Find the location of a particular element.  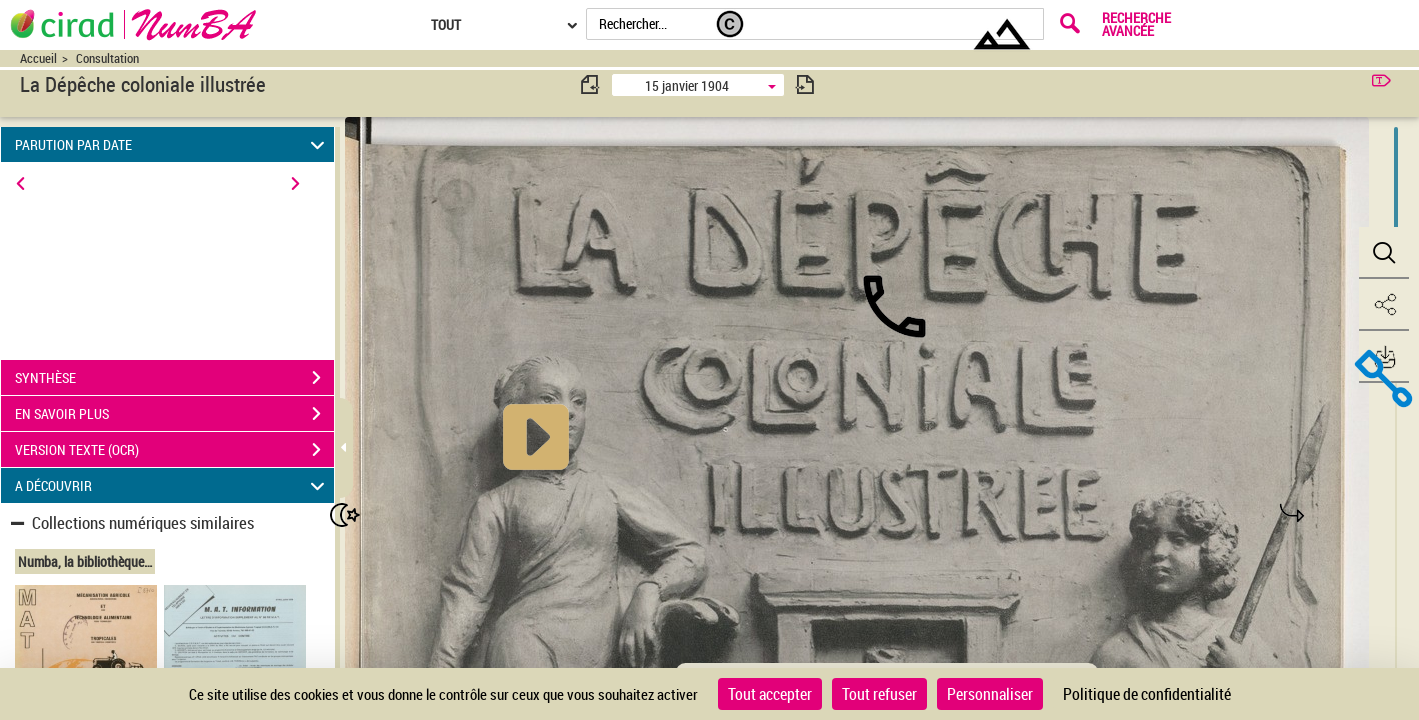

access grilling or barbecue tools is located at coordinates (1383, 378).